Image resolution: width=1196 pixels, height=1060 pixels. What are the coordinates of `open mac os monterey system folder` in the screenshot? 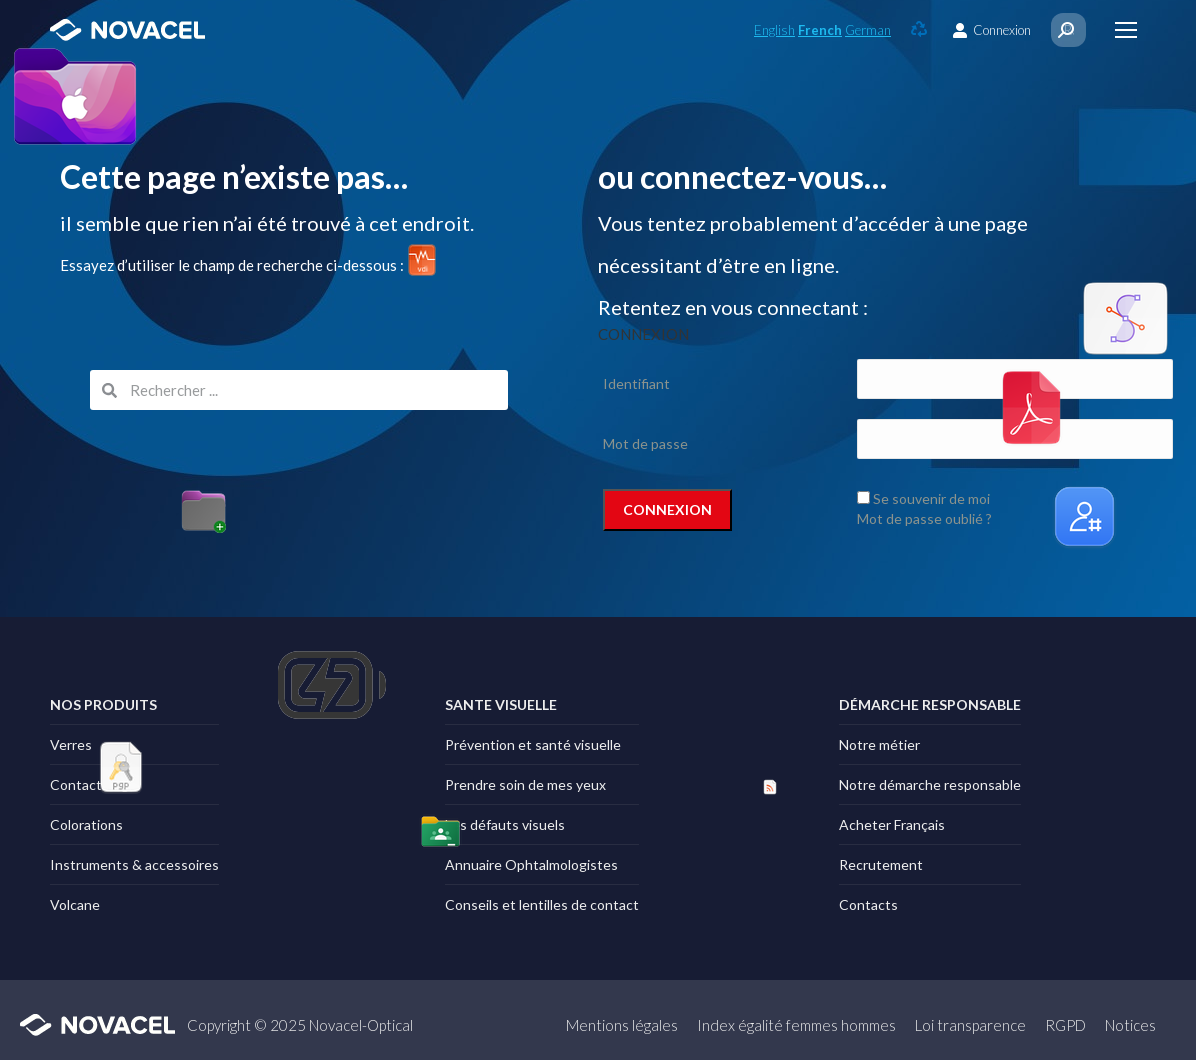 It's located at (74, 99).